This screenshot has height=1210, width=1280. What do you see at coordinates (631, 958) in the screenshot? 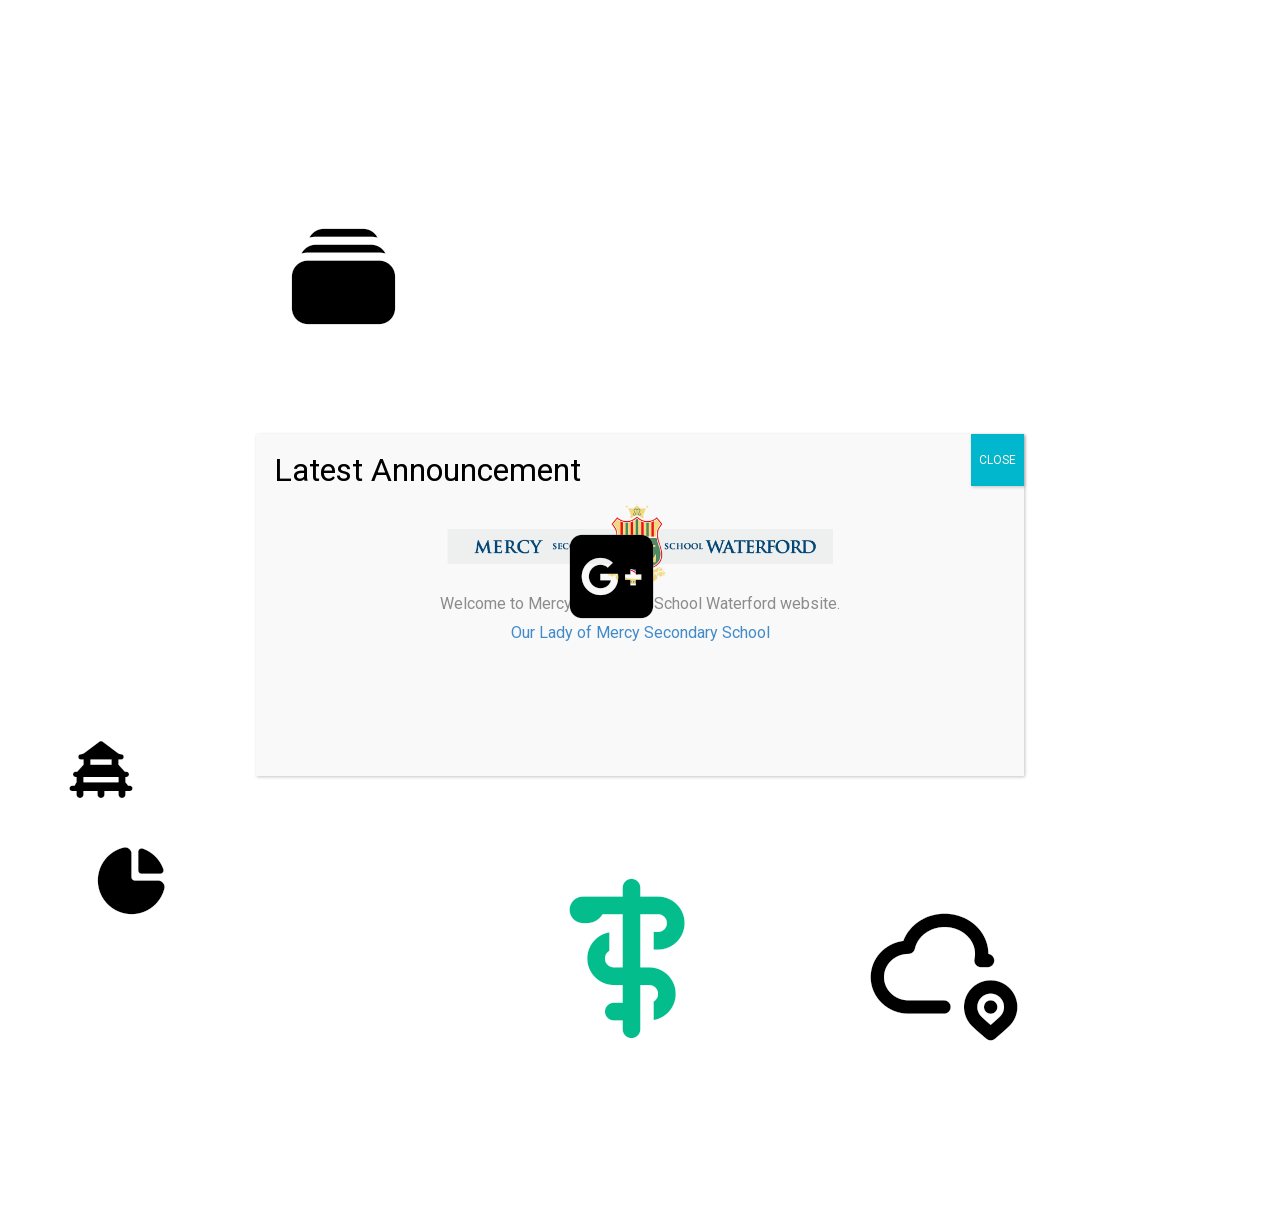
I see `access medical or healthcare services` at bounding box center [631, 958].